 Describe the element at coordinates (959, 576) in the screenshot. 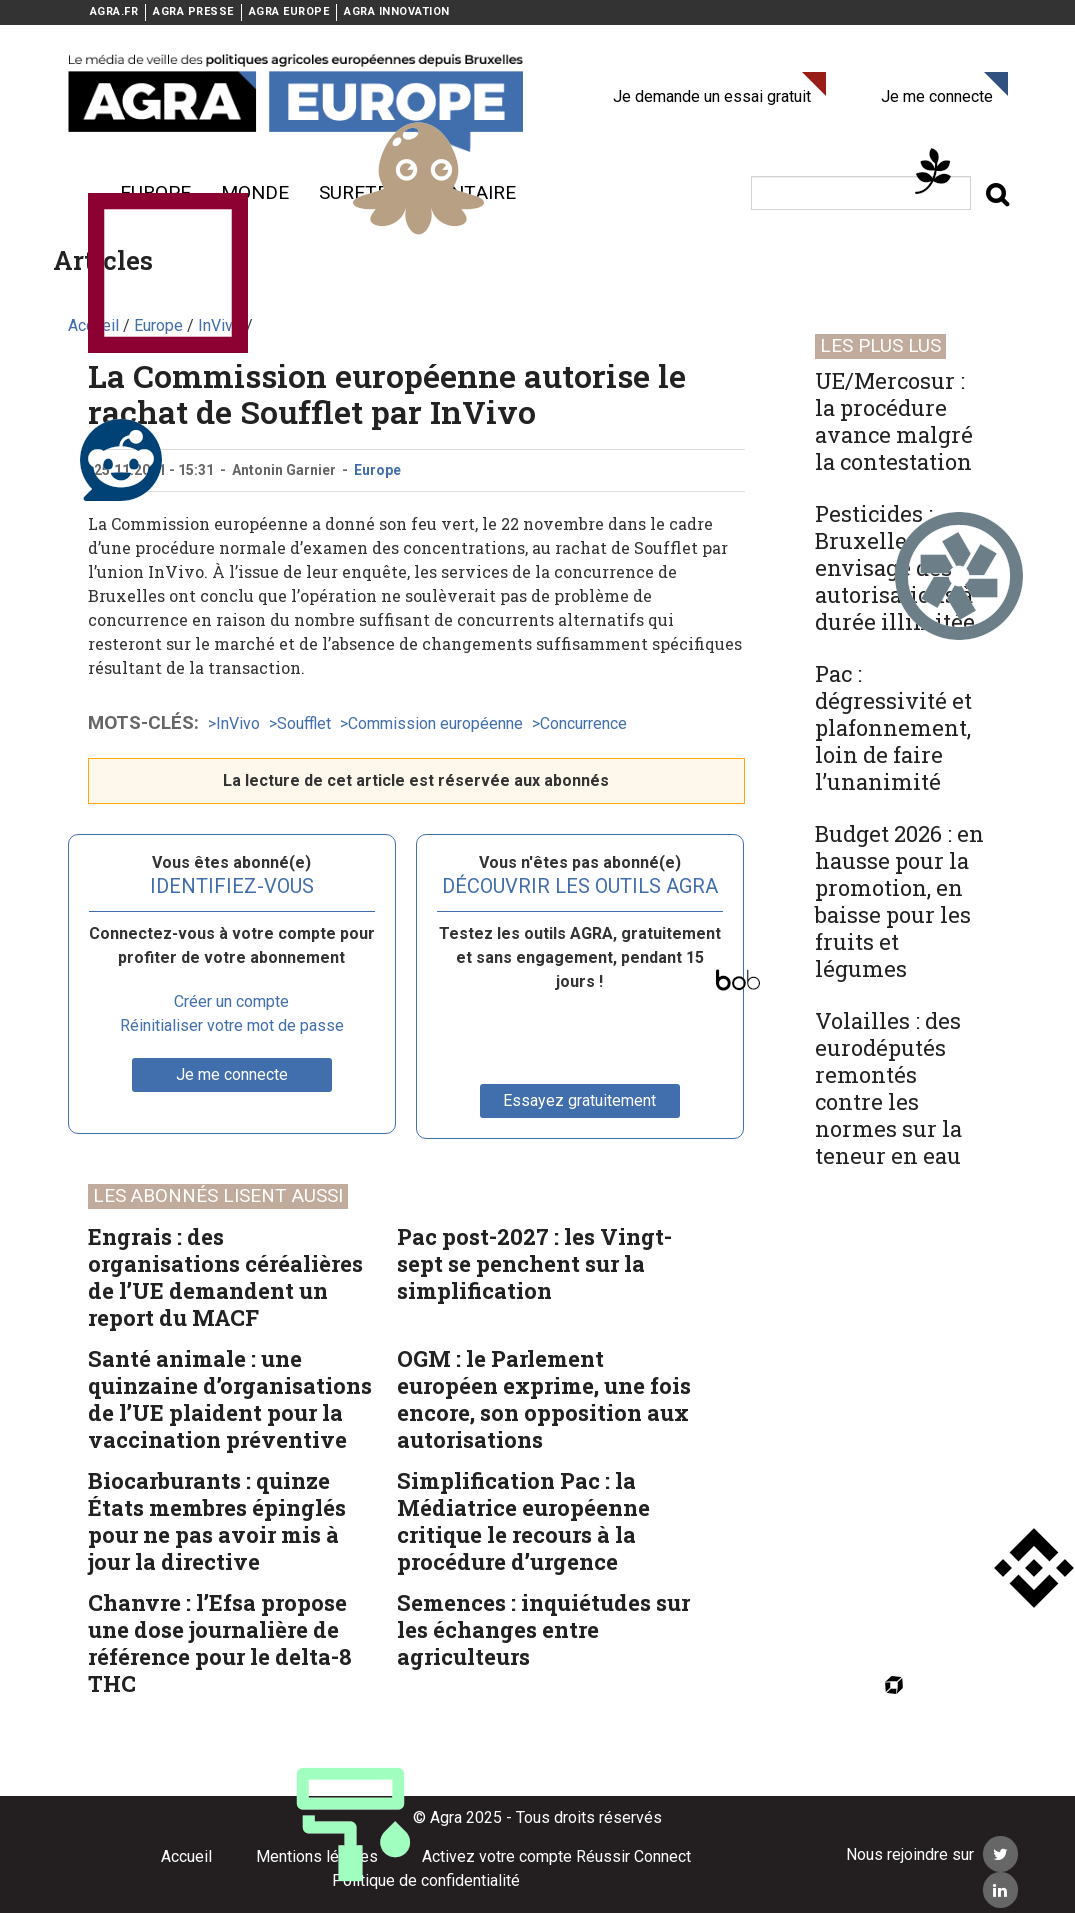

I see `open Pivotal Tracker app` at that location.